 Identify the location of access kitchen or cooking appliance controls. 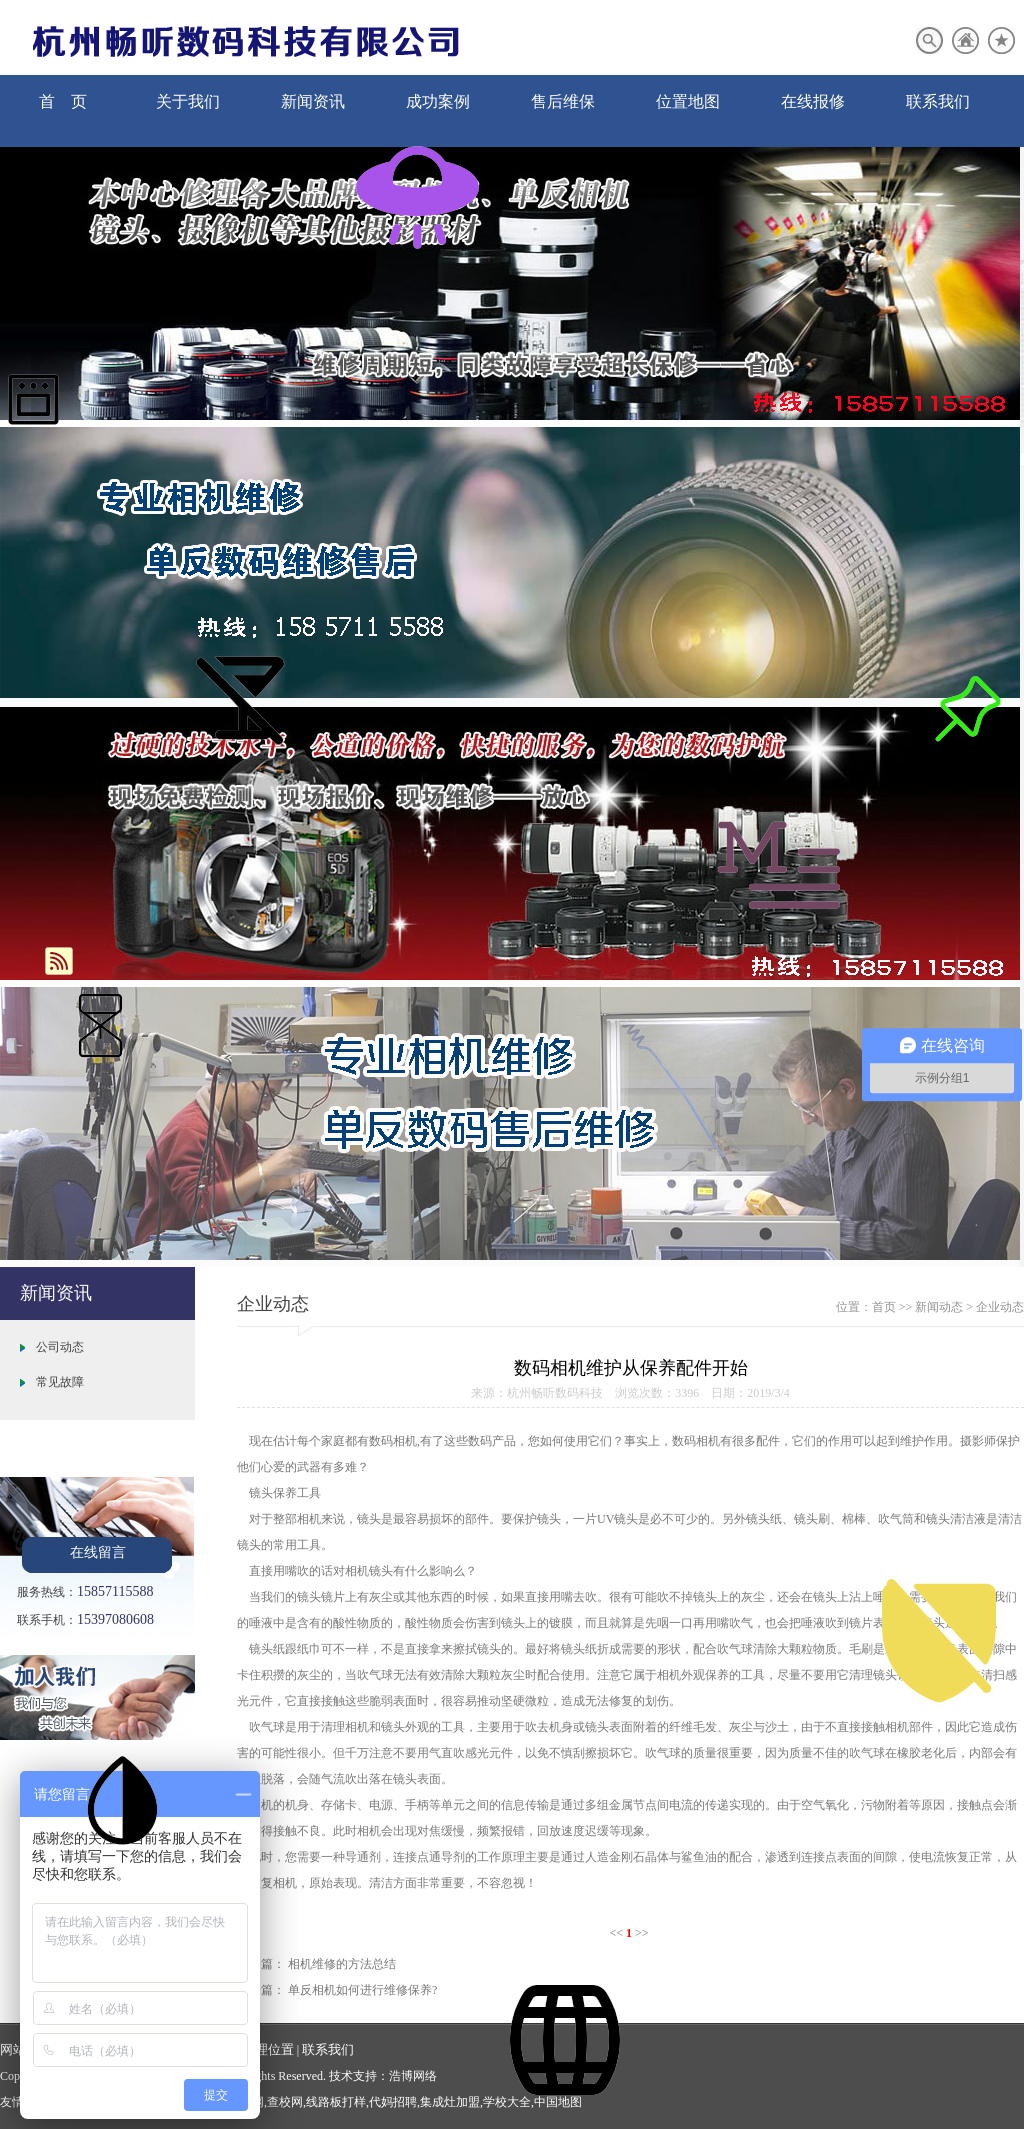
(33, 399).